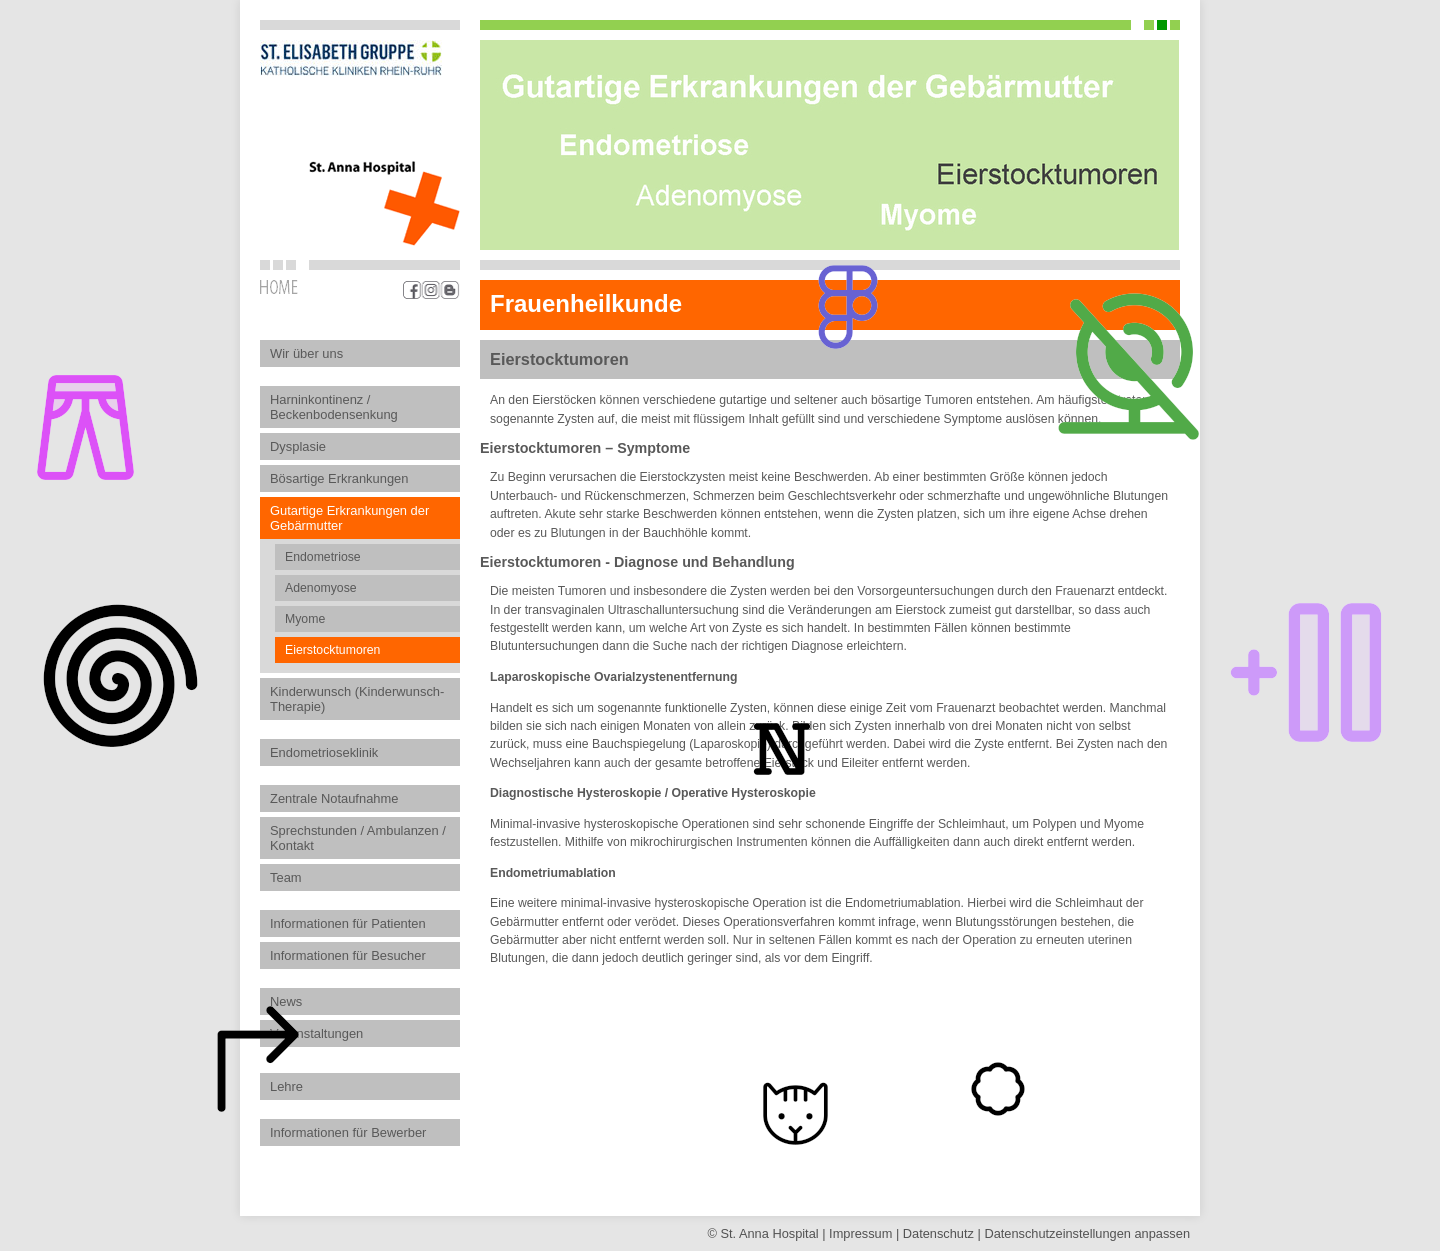 This screenshot has width=1440, height=1251. Describe the element at coordinates (846, 305) in the screenshot. I see `open figma` at that location.